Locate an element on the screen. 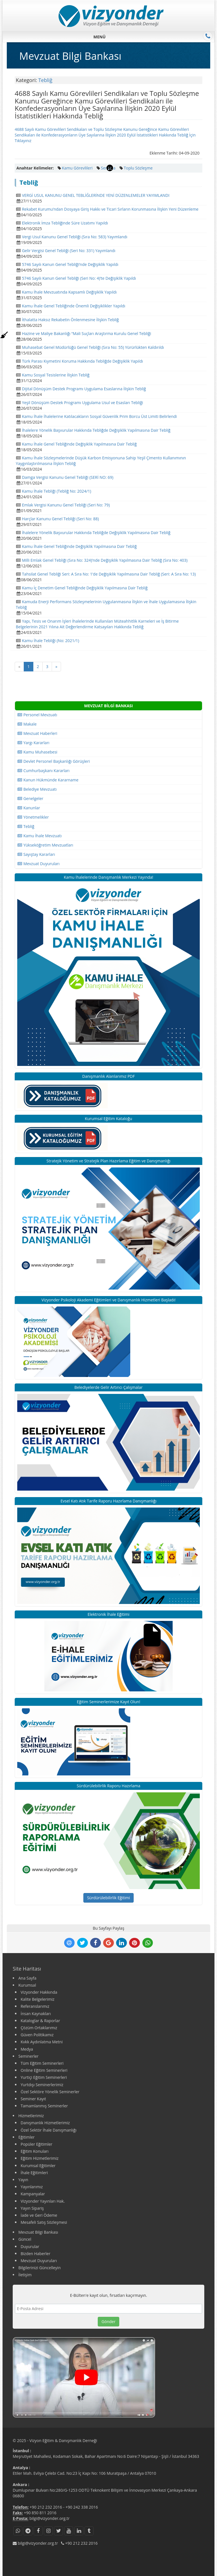 The width and height of the screenshot is (217, 2576). view or open a file is located at coordinates (152, 1635).